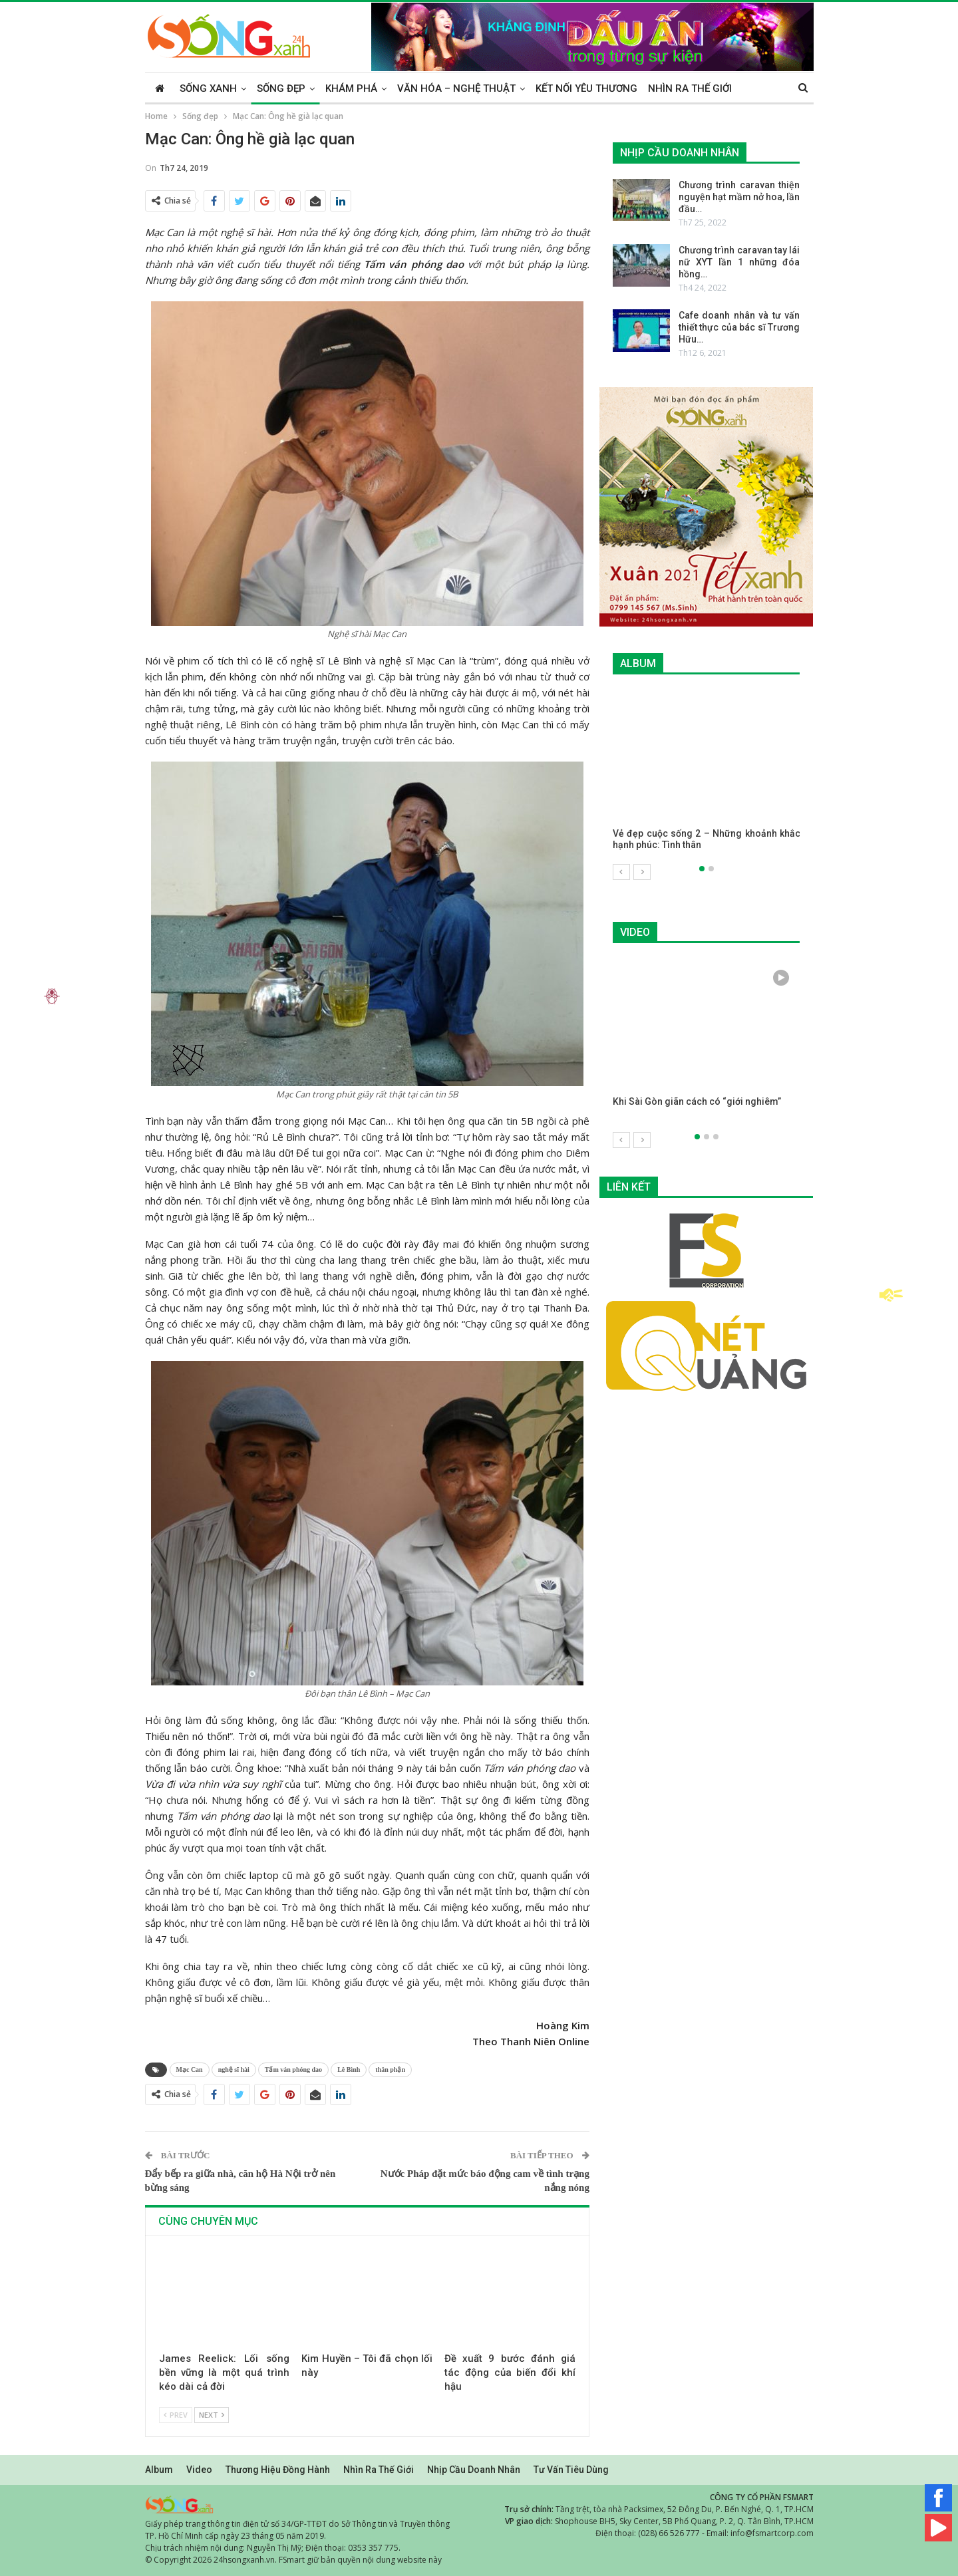  What do you see at coordinates (891, 1294) in the screenshot?
I see `scissors gesture in rock-paper-scissors game` at bounding box center [891, 1294].